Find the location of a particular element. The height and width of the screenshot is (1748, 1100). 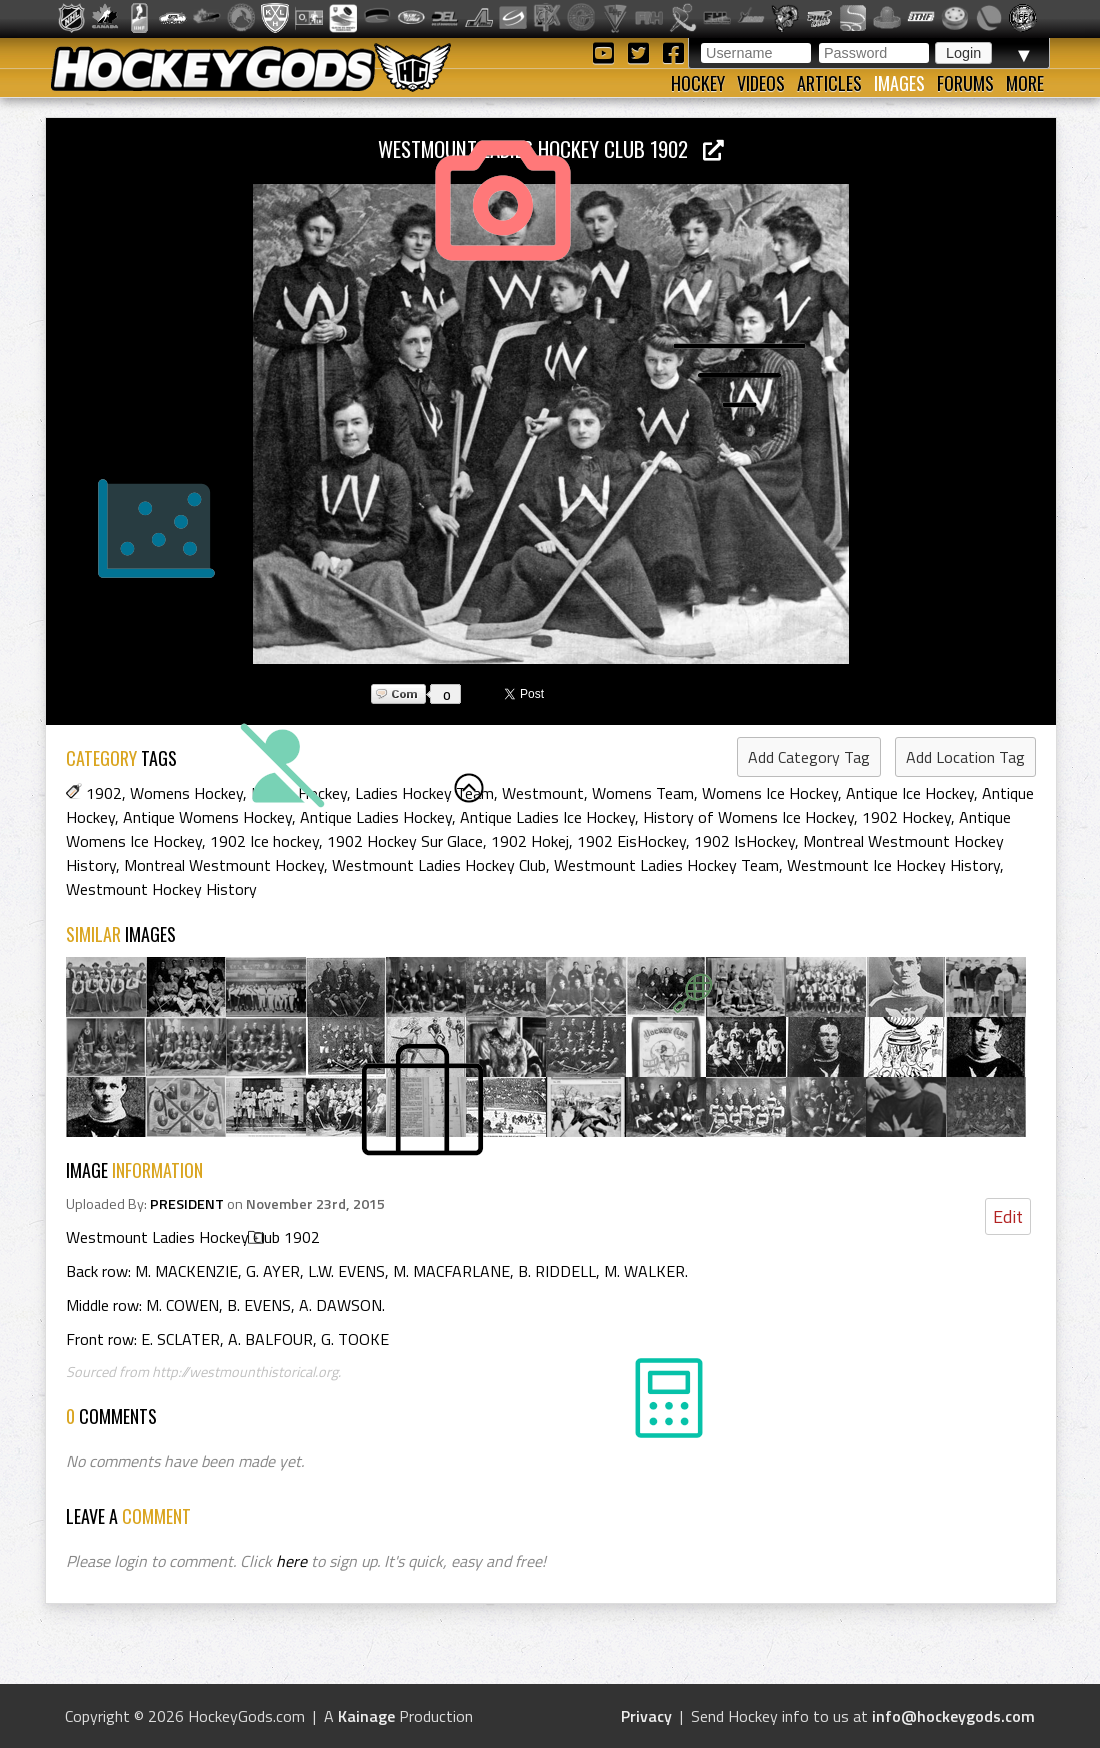

access travel or trip planning features is located at coordinates (422, 1104).